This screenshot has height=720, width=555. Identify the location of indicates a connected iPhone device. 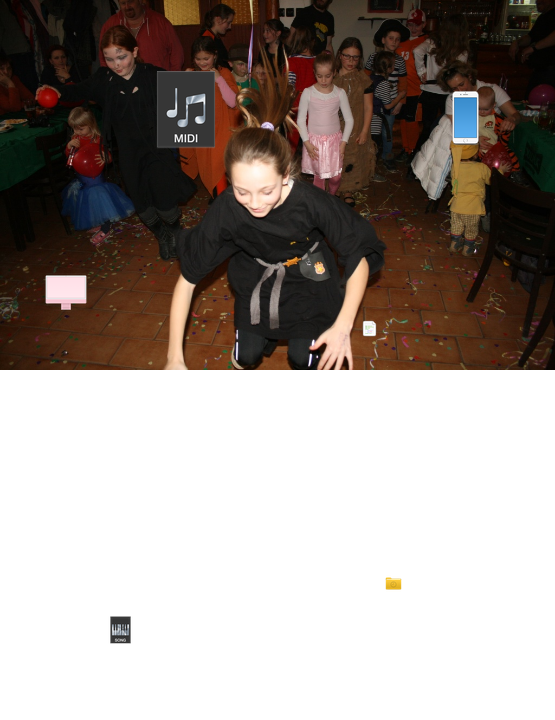
(465, 118).